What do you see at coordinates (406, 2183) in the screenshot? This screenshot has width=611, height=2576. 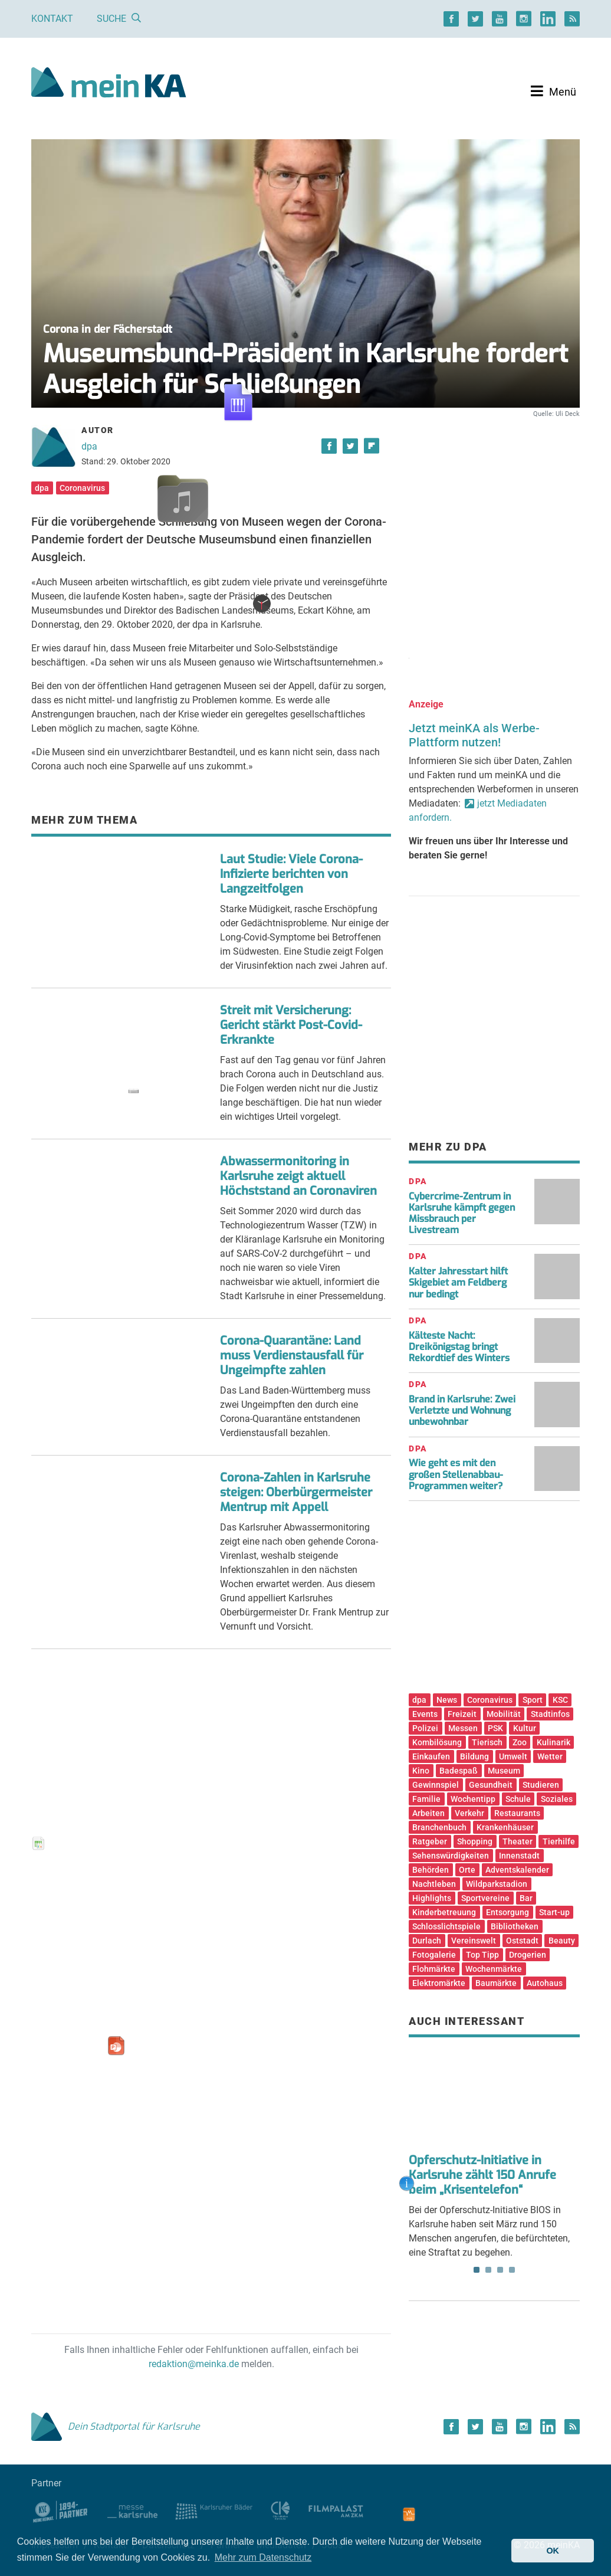 I see `access help or about information` at bounding box center [406, 2183].